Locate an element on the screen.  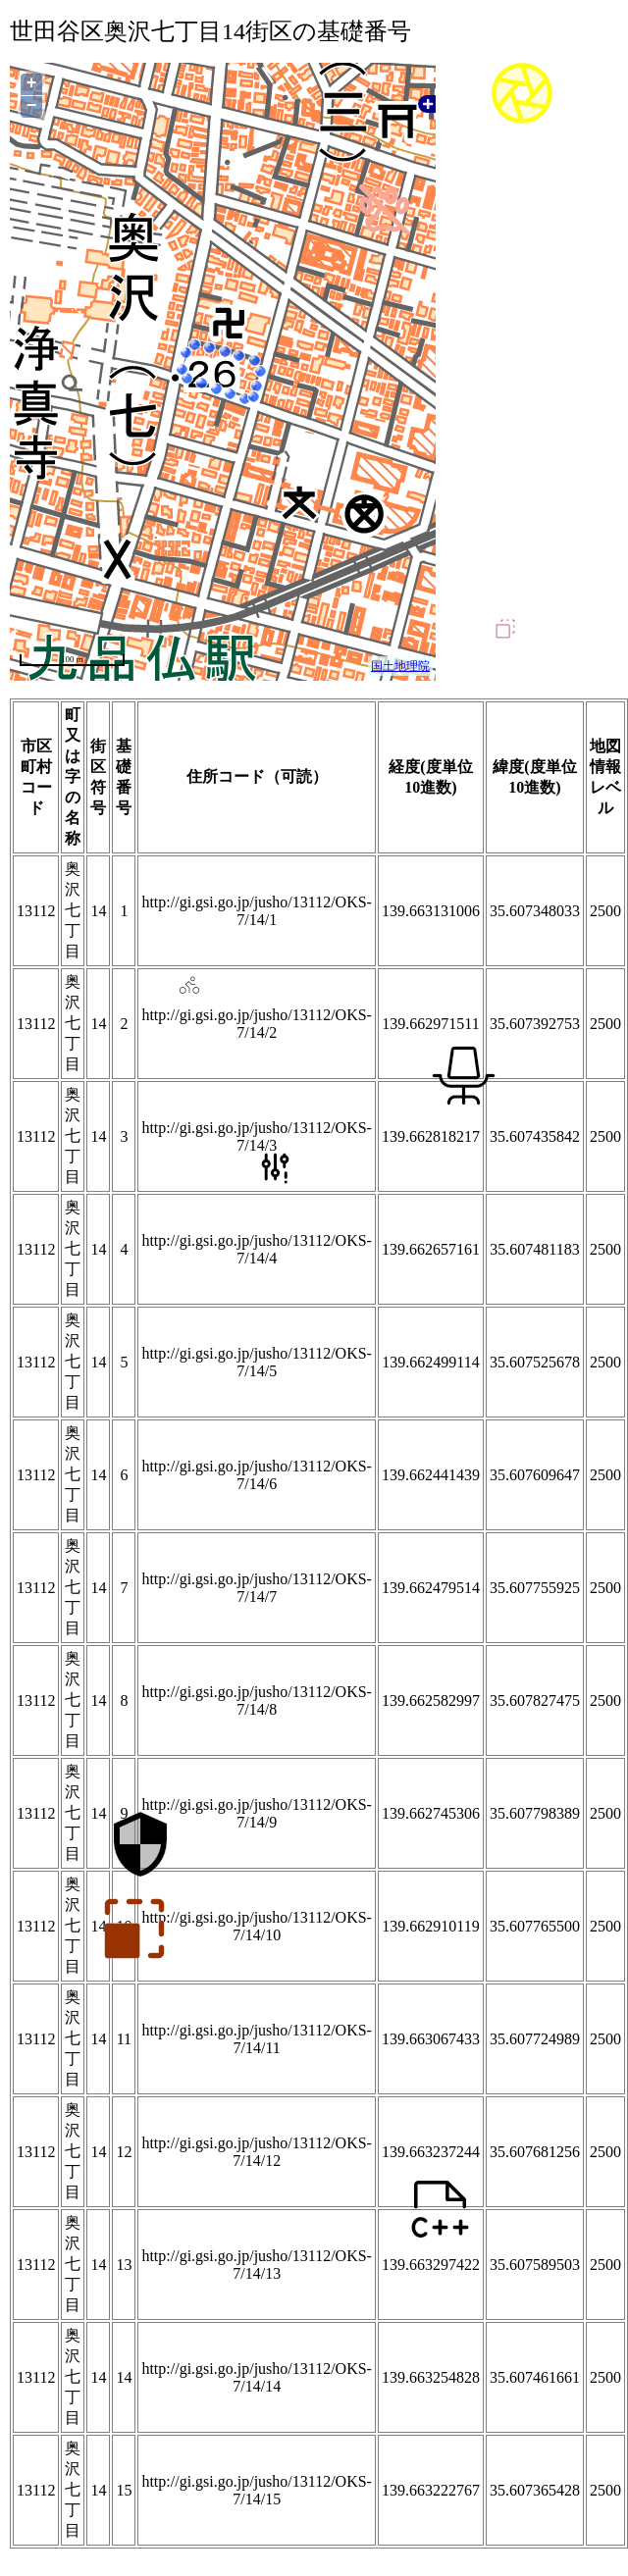
access cycling or bike-related features is located at coordinates (189, 986).